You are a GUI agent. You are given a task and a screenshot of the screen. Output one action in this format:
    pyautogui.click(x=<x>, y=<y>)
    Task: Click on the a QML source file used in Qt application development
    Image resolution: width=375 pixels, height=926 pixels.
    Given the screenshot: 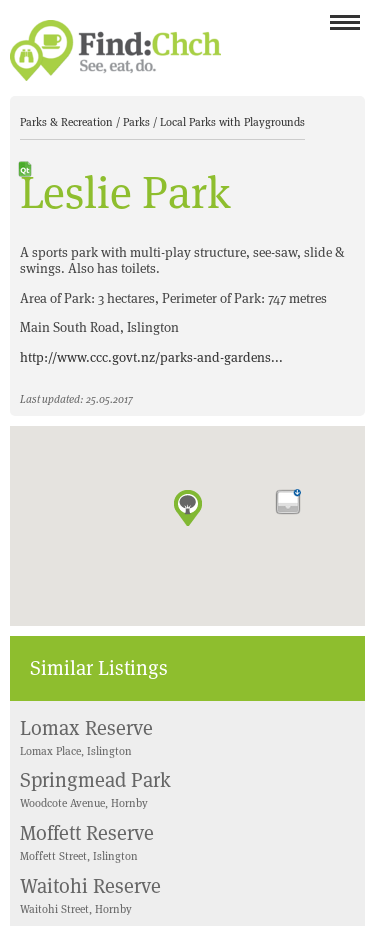 What is the action you would take?
    pyautogui.click(x=25, y=169)
    